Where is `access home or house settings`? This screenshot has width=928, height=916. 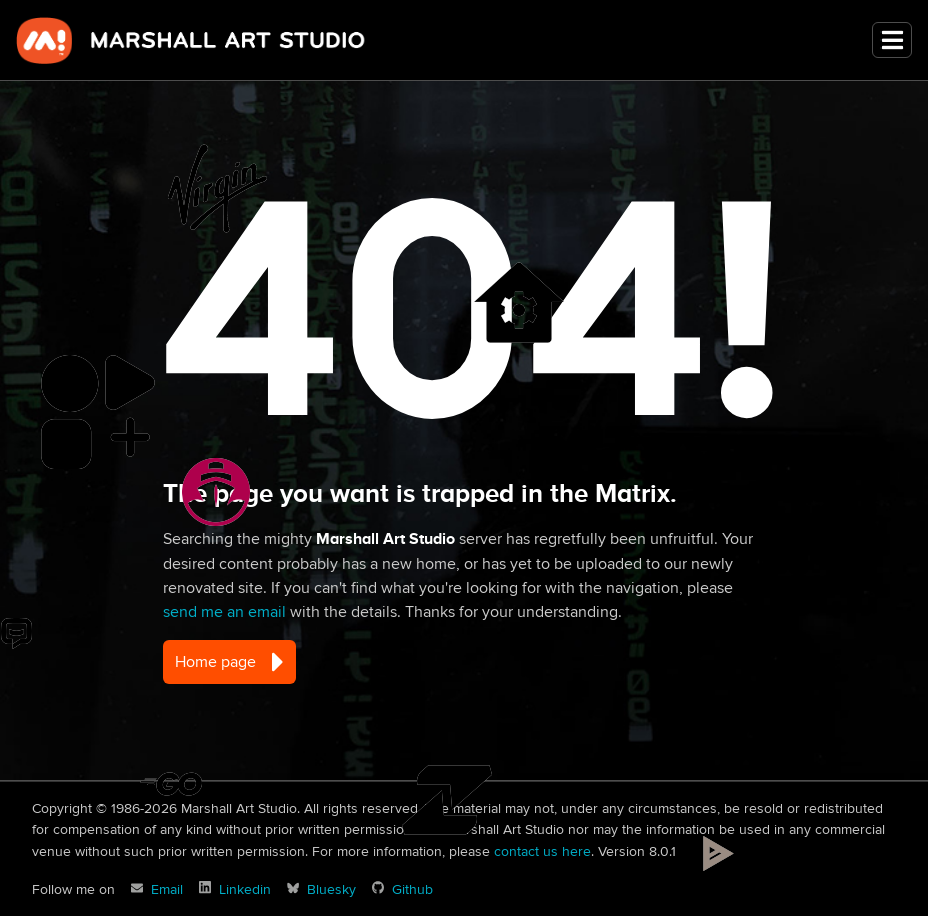 access home or house settings is located at coordinates (519, 306).